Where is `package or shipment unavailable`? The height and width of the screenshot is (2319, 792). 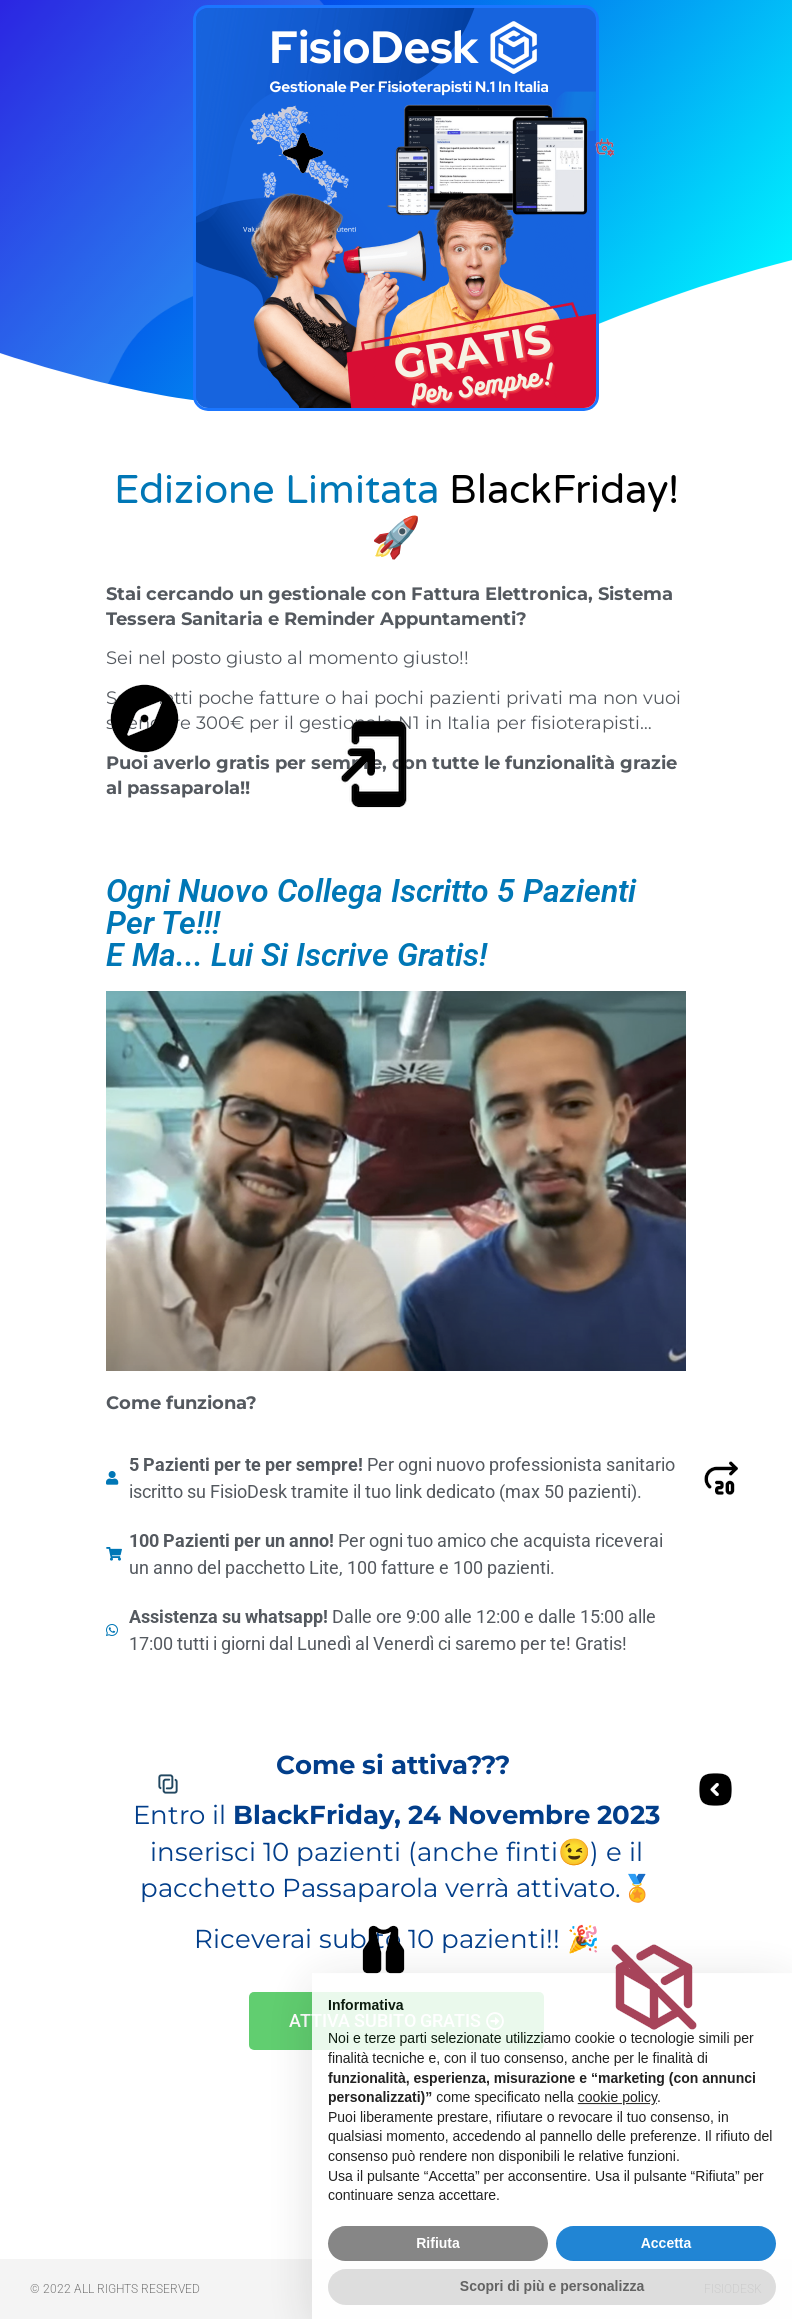 package or shipment unavailable is located at coordinates (654, 1987).